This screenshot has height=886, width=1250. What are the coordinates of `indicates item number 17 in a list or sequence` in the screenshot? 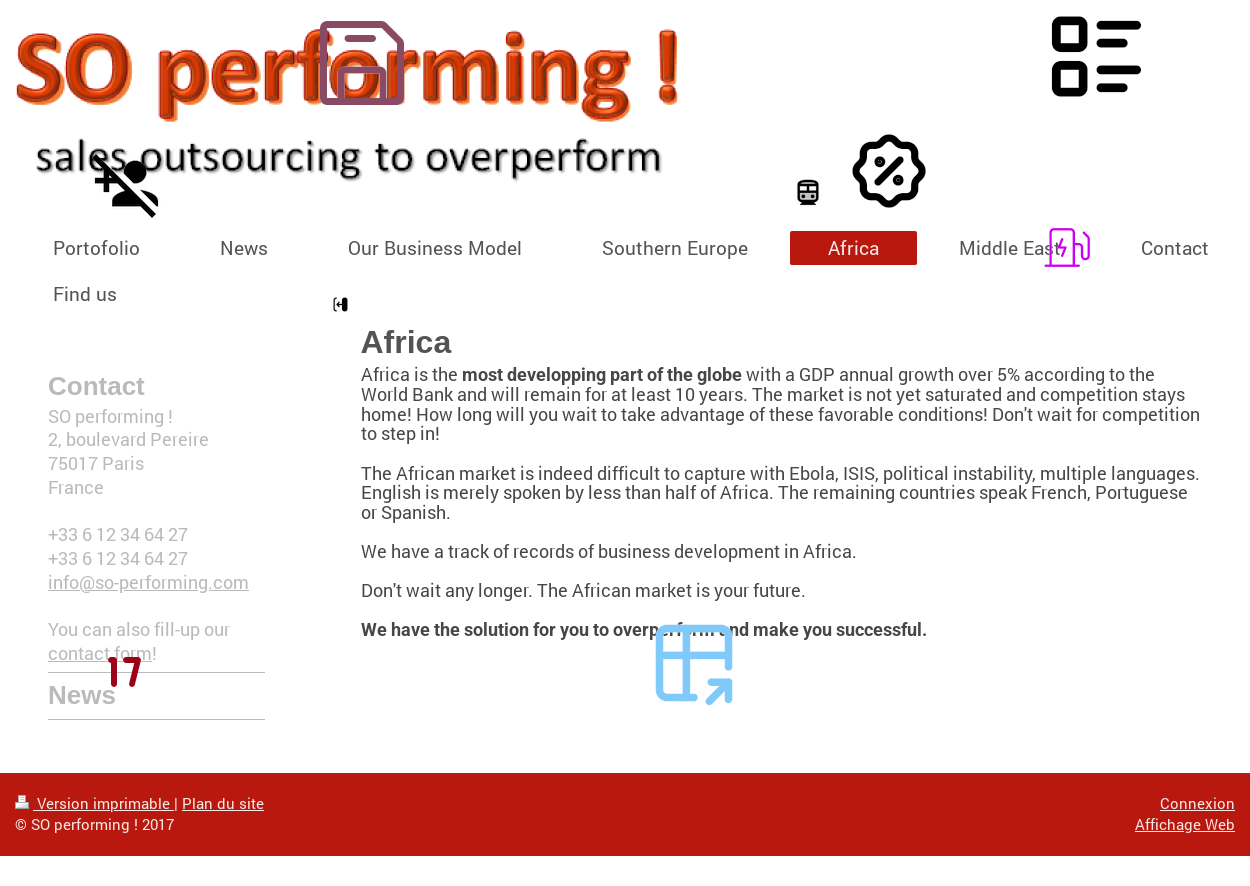 It's located at (123, 672).